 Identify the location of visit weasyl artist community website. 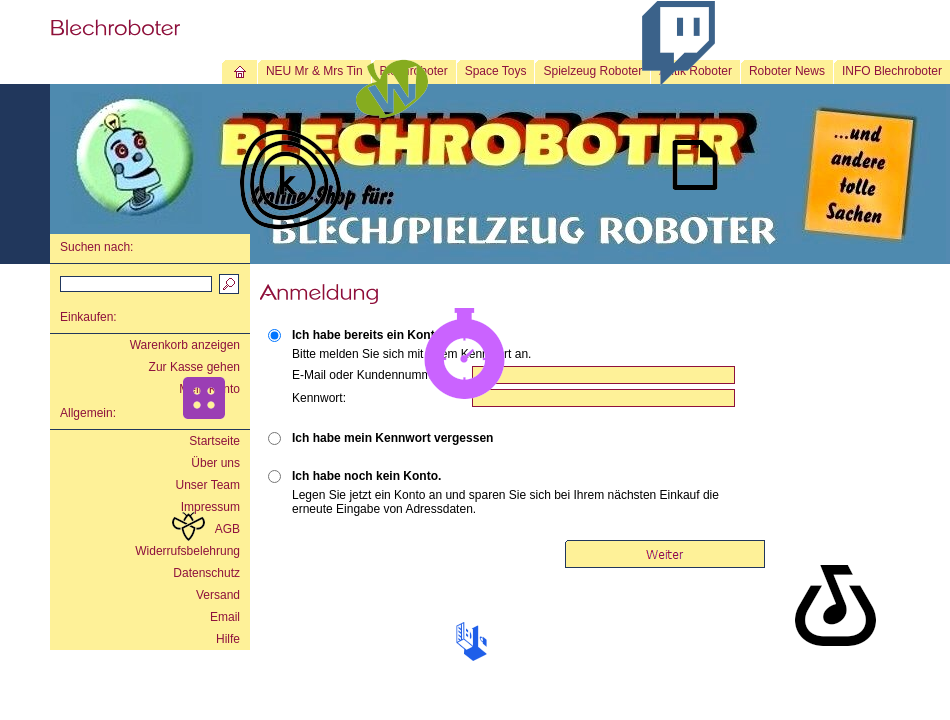
(392, 89).